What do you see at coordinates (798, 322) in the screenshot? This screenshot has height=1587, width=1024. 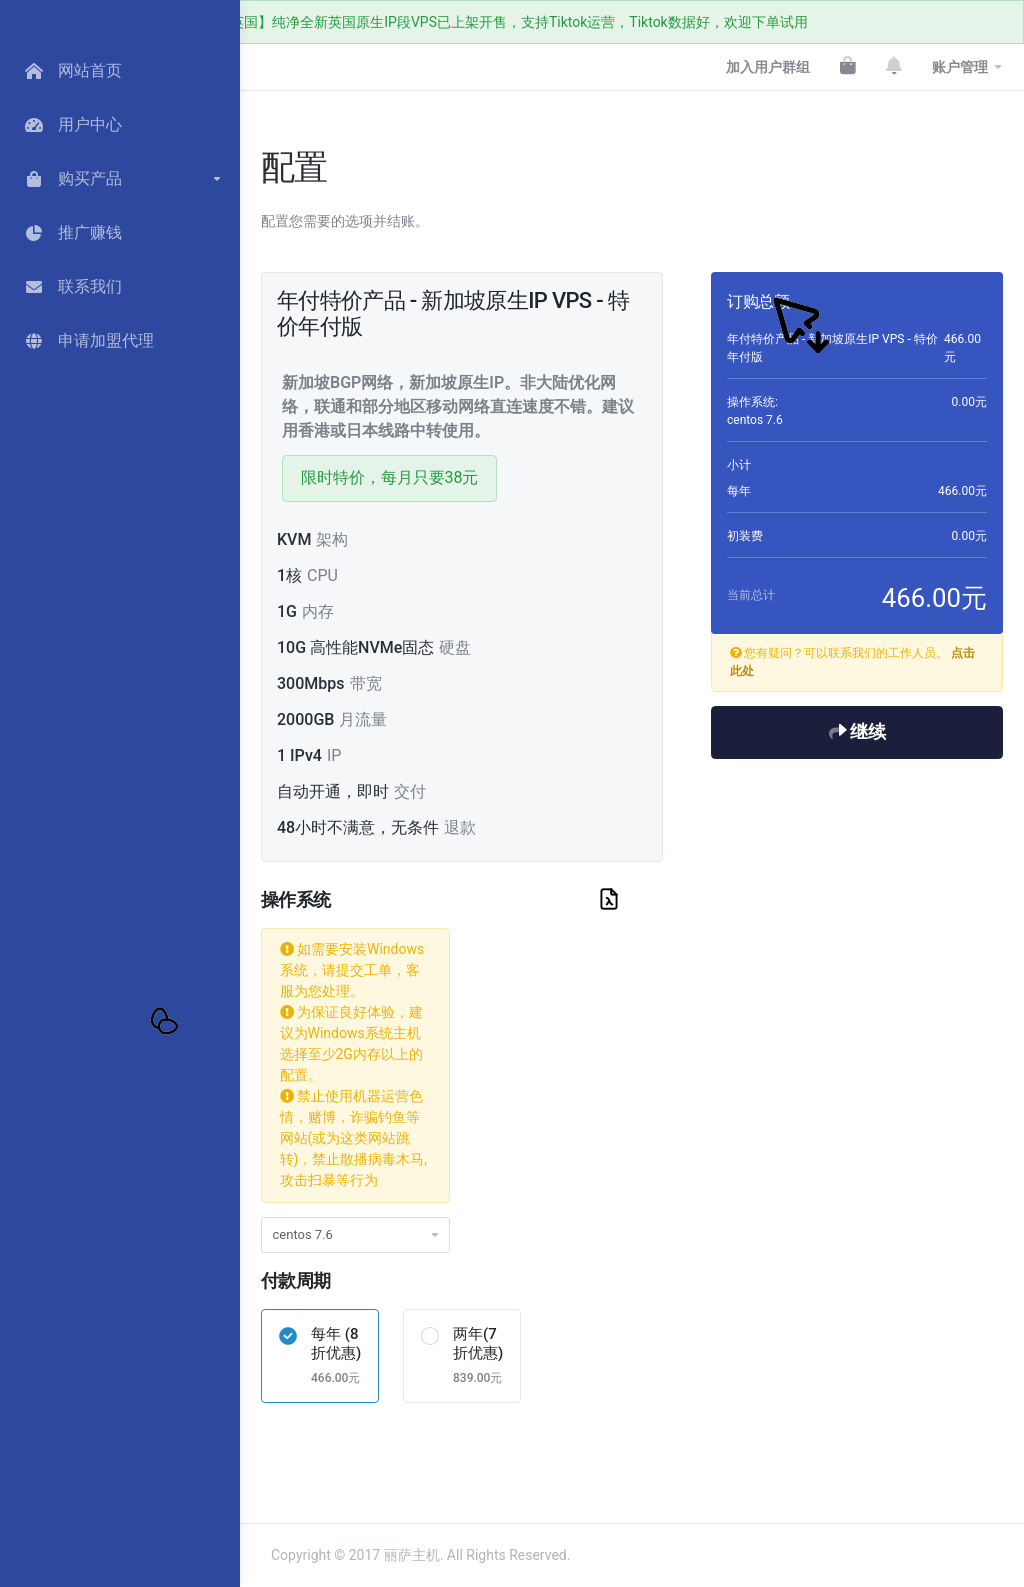 I see `scroll or navigate downward` at bounding box center [798, 322].